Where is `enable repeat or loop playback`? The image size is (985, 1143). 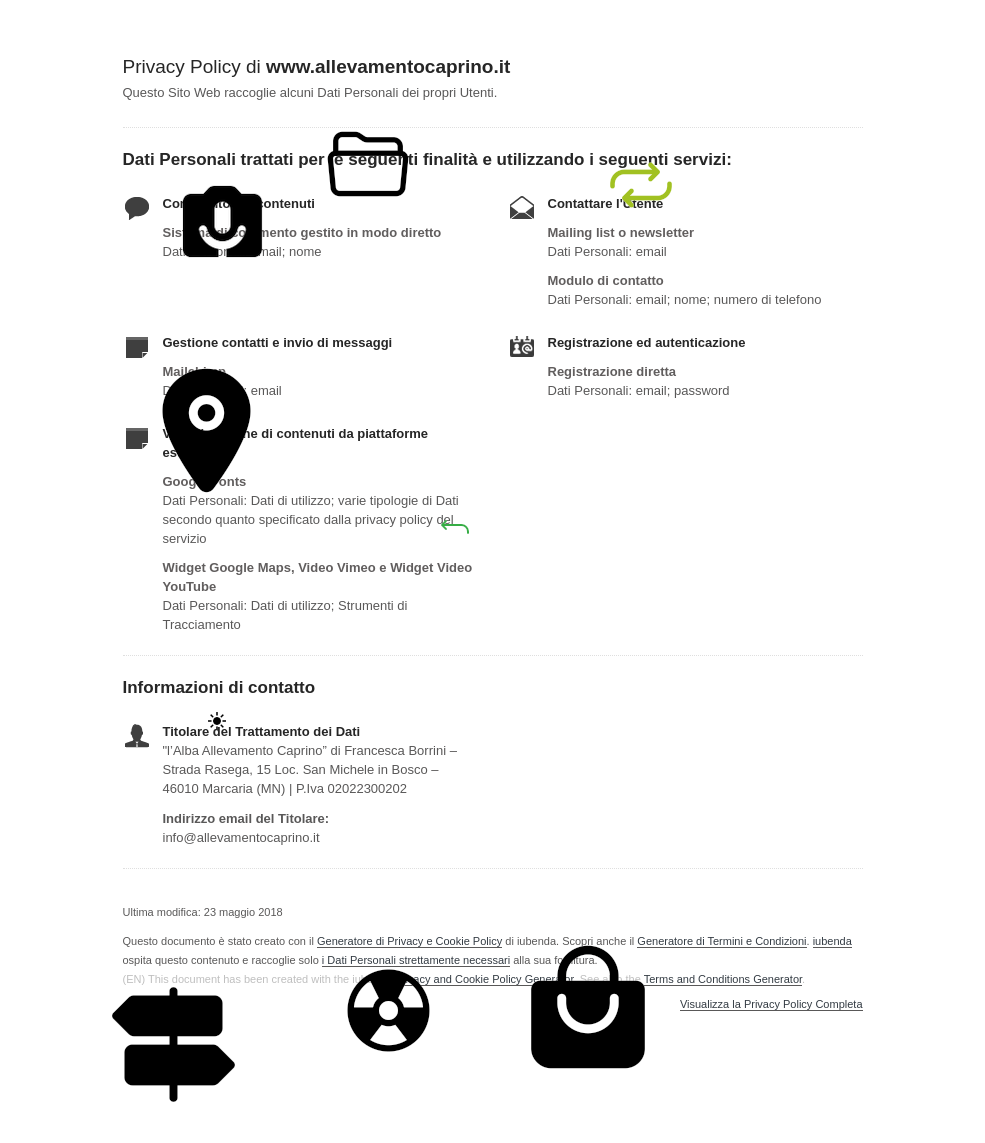 enable repeat or loop playback is located at coordinates (641, 185).